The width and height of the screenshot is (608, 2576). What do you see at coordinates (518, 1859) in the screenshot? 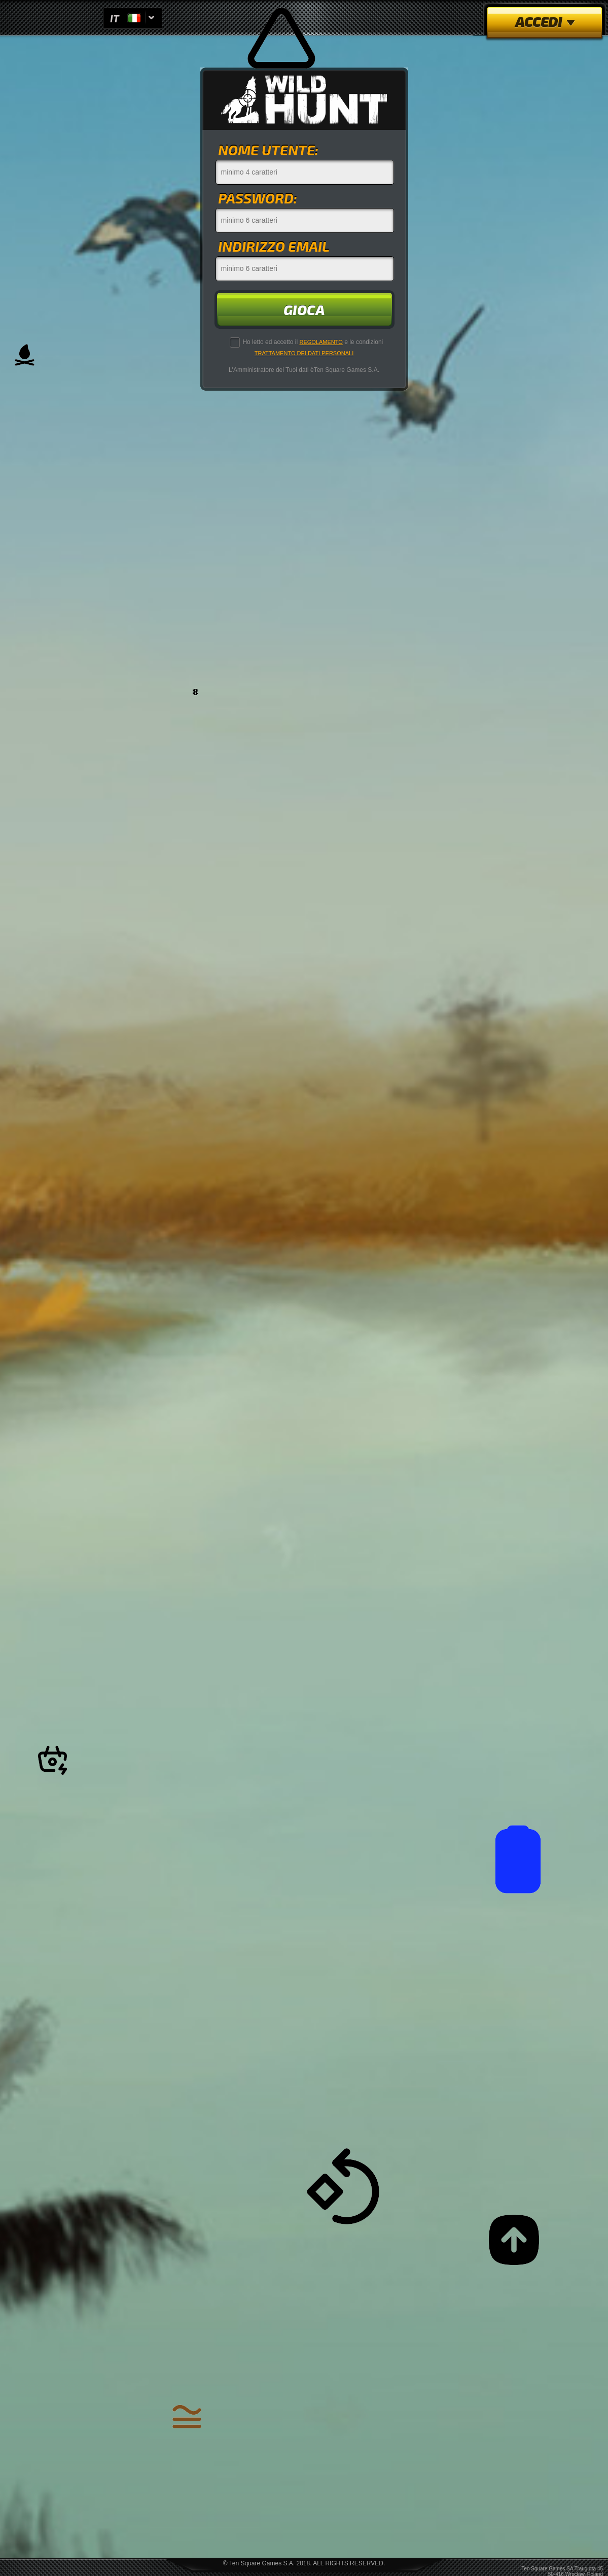
I see `indicates full battery charge status` at bounding box center [518, 1859].